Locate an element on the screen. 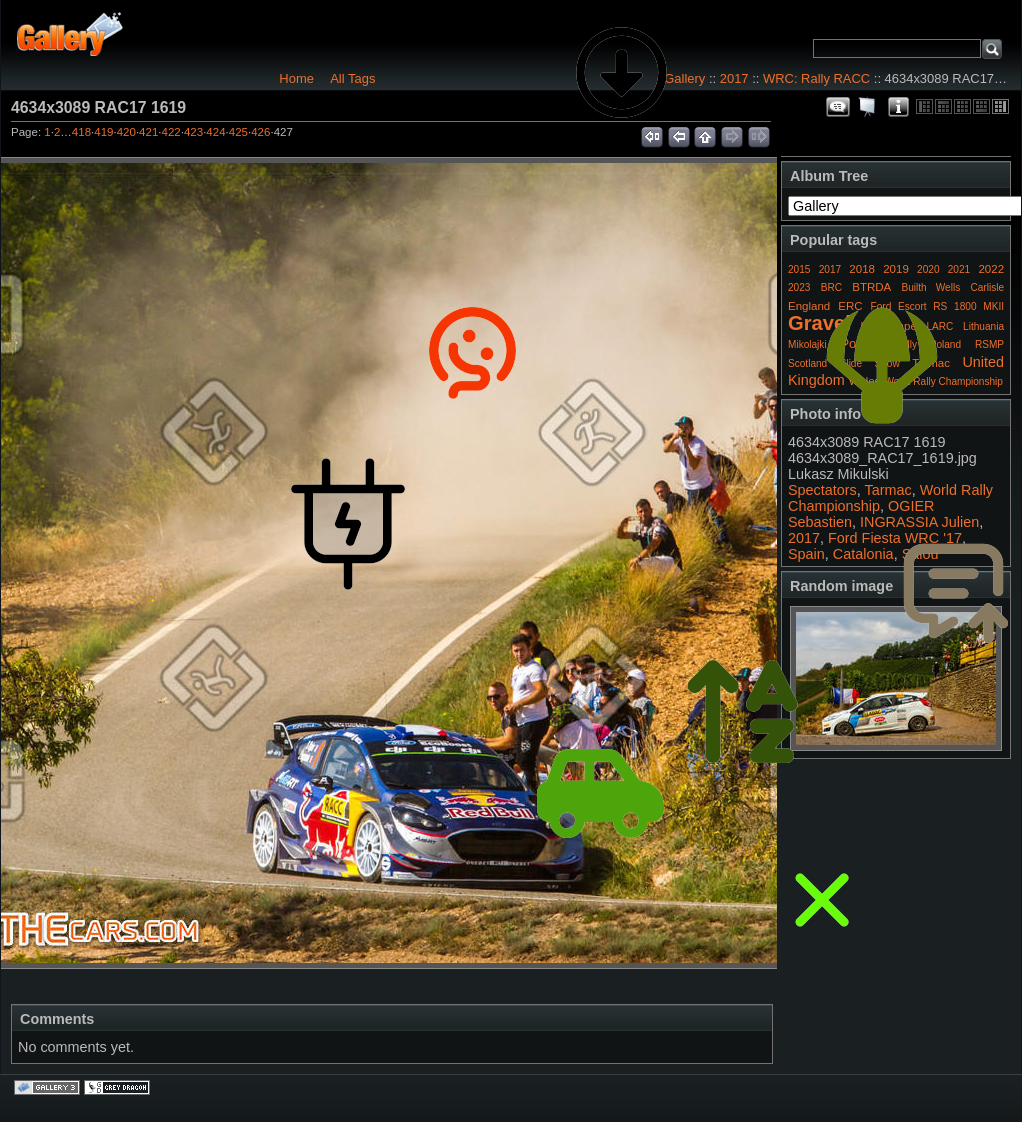 The height and width of the screenshot is (1122, 1022). request an airdrop or supply delivery is located at coordinates (882, 368).